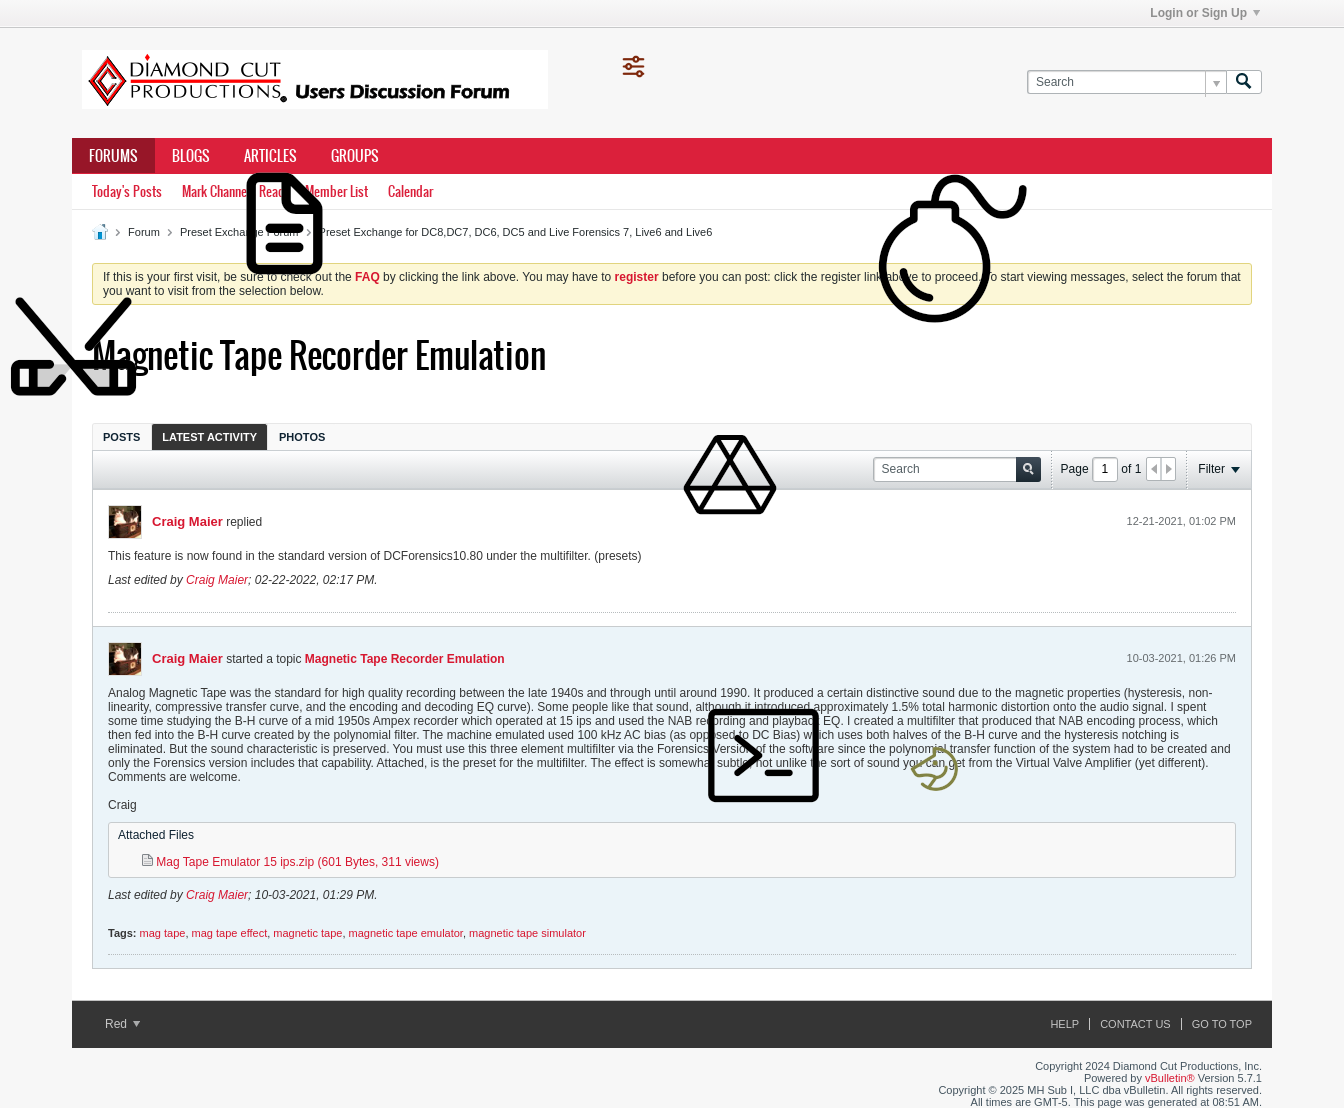 The width and height of the screenshot is (1344, 1108). Describe the element at coordinates (945, 246) in the screenshot. I see `indicates a destructive or dangerous action` at that location.